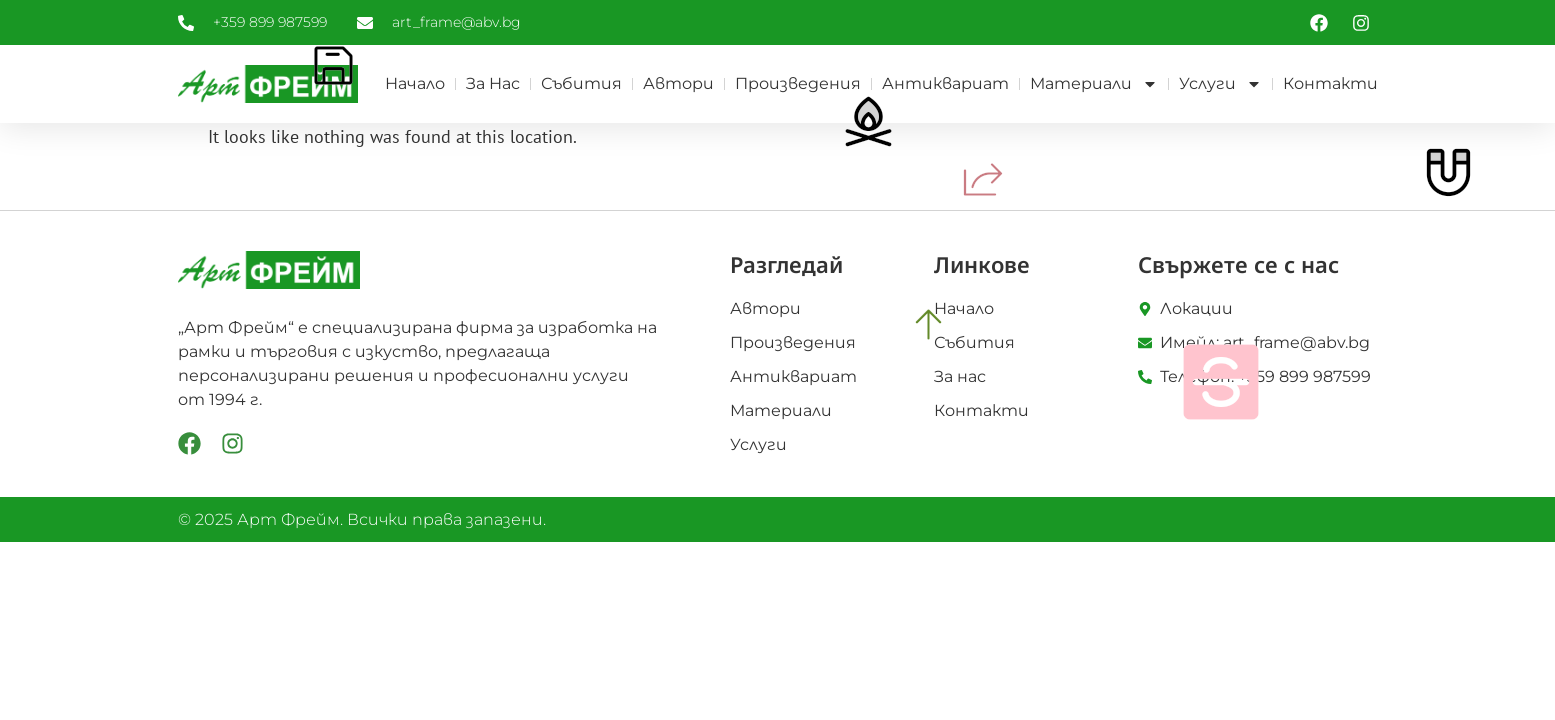  I want to click on save current file or document, so click(333, 65).